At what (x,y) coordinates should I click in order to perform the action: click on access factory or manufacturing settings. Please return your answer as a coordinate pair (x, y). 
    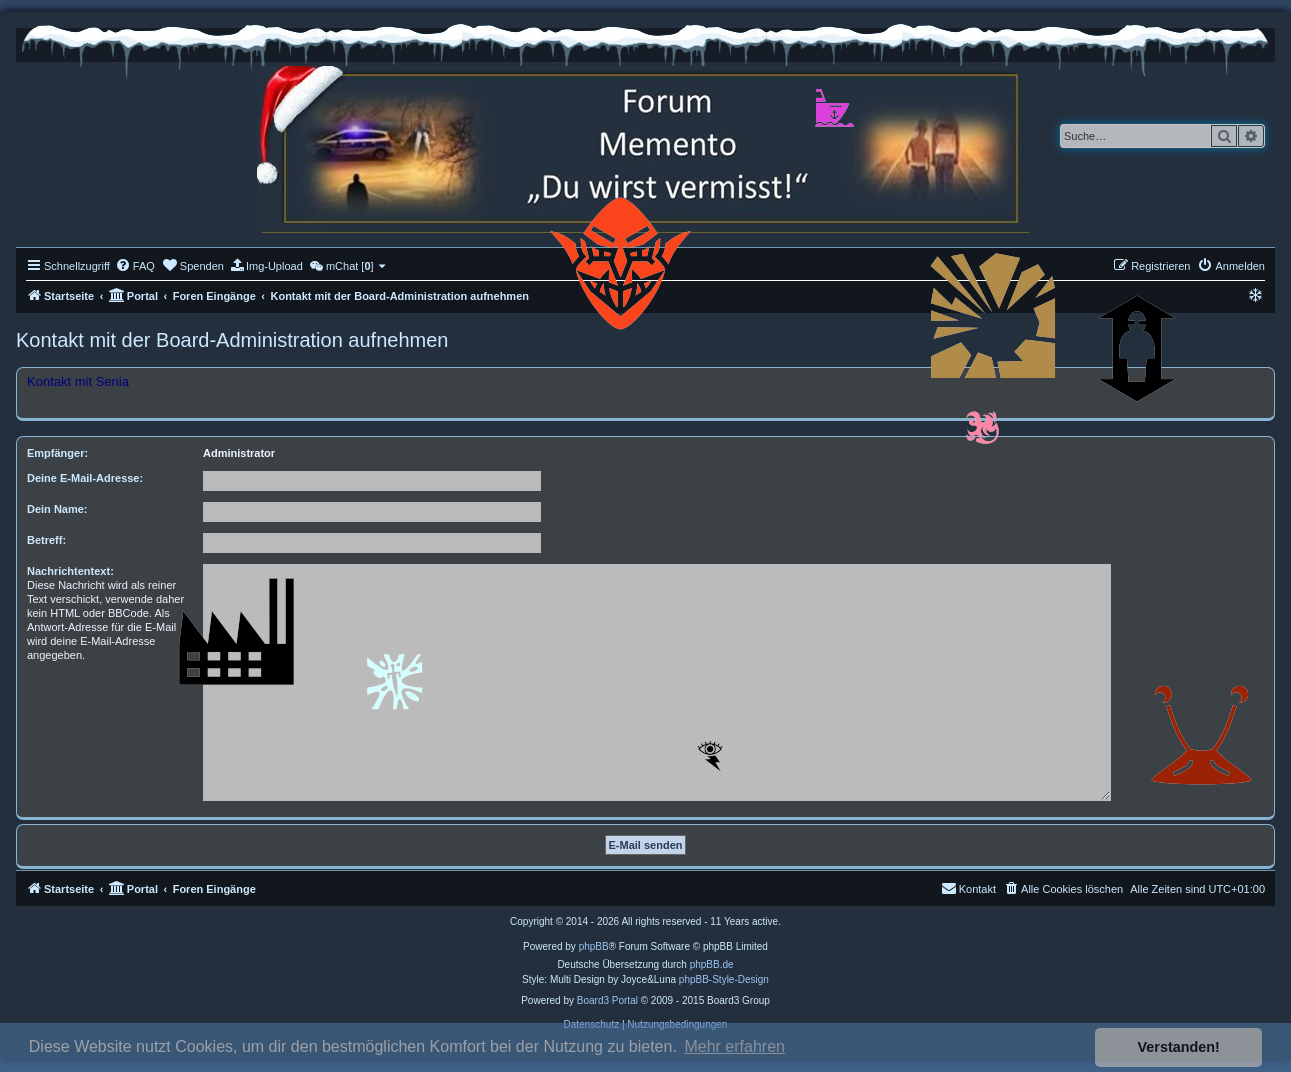
    Looking at the image, I should click on (236, 627).